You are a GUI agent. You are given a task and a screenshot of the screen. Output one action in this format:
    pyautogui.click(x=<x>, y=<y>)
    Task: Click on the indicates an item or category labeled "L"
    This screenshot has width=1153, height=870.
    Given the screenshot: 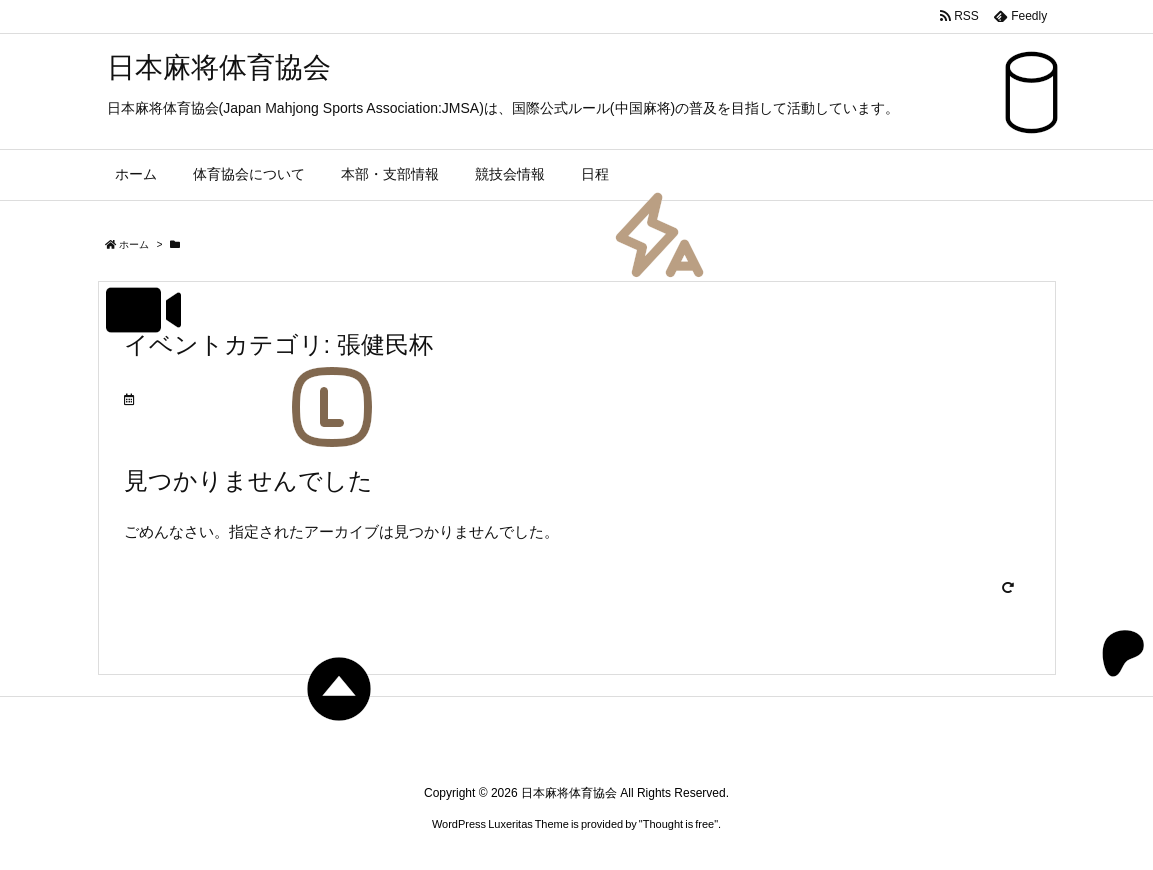 What is the action you would take?
    pyautogui.click(x=332, y=407)
    